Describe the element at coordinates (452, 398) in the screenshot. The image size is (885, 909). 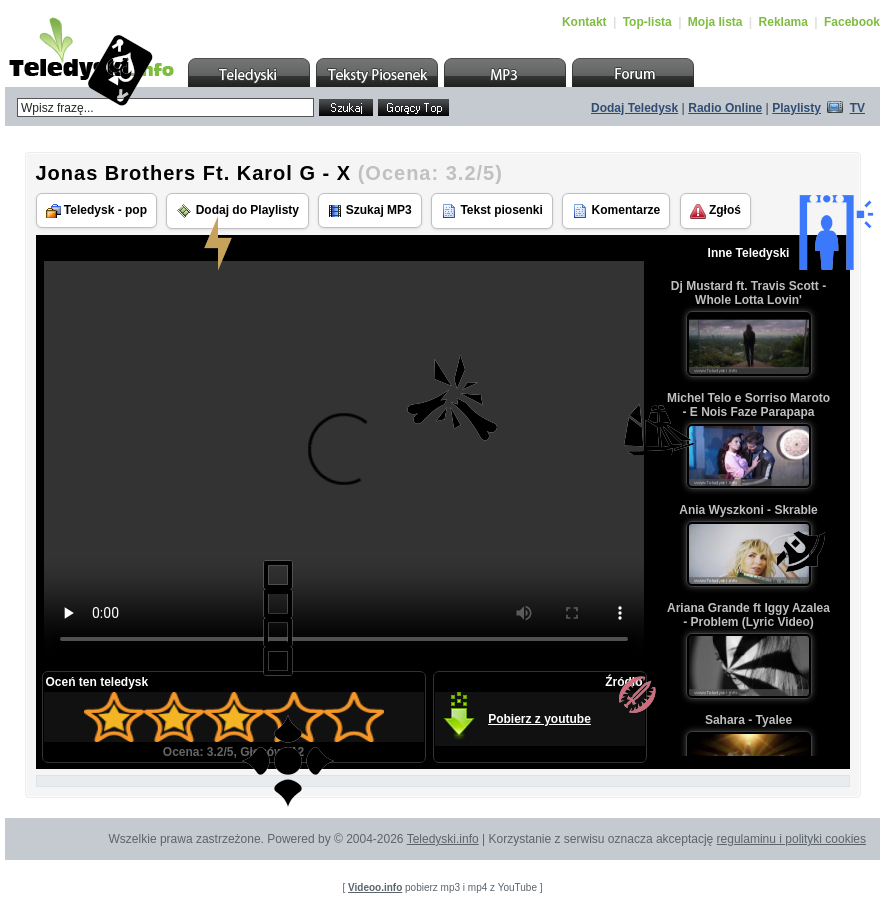
I see `indicates a fracture or bone injury in a health app` at that location.